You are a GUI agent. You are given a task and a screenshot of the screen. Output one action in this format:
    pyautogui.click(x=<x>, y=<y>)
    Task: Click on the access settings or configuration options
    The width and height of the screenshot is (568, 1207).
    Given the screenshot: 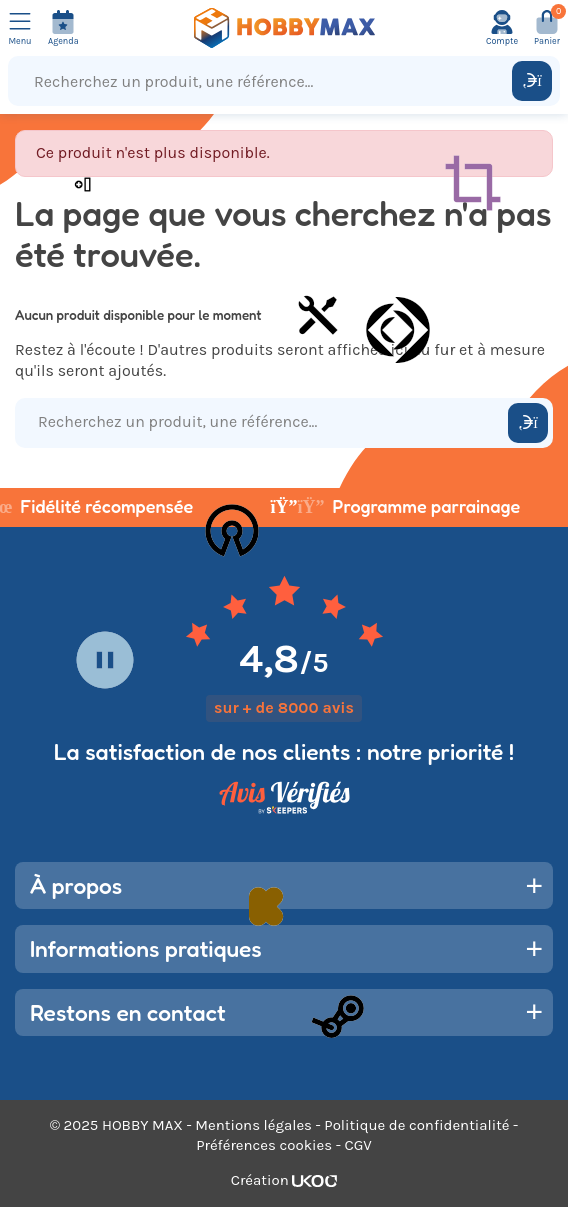 What is the action you would take?
    pyautogui.click(x=318, y=315)
    